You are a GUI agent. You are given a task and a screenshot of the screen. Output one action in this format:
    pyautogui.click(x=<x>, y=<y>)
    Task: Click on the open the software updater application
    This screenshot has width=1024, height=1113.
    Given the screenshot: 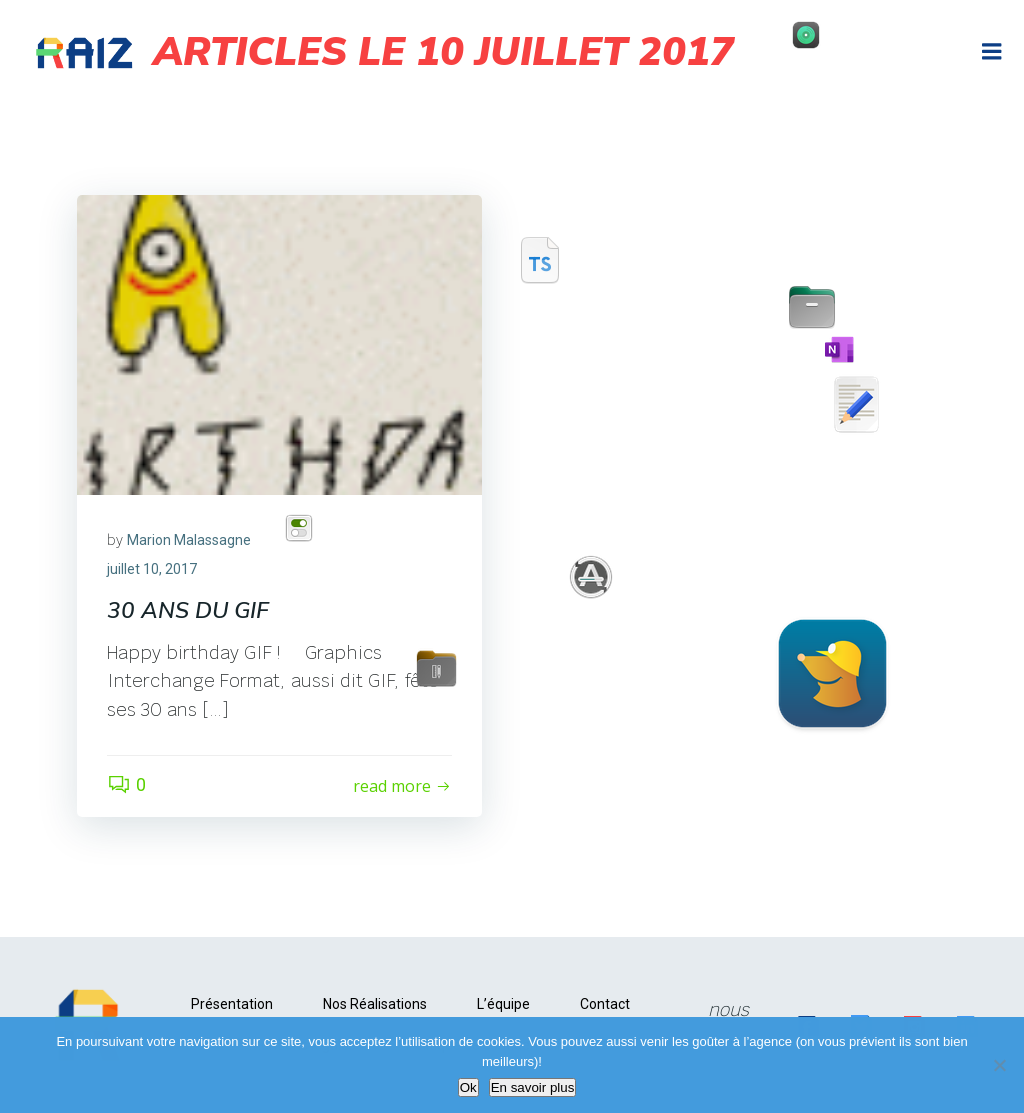 What is the action you would take?
    pyautogui.click(x=591, y=577)
    